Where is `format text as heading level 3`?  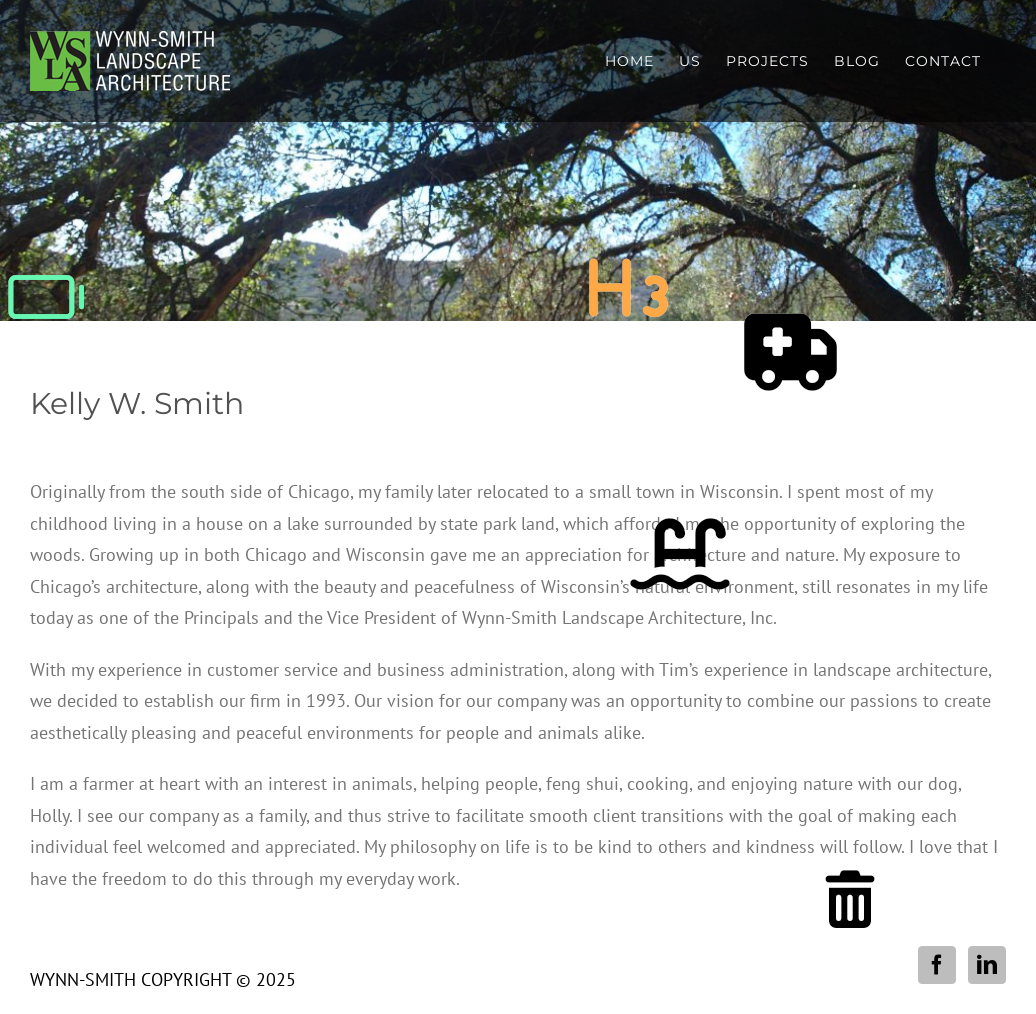 format text as heading level 3 is located at coordinates (626, 287).